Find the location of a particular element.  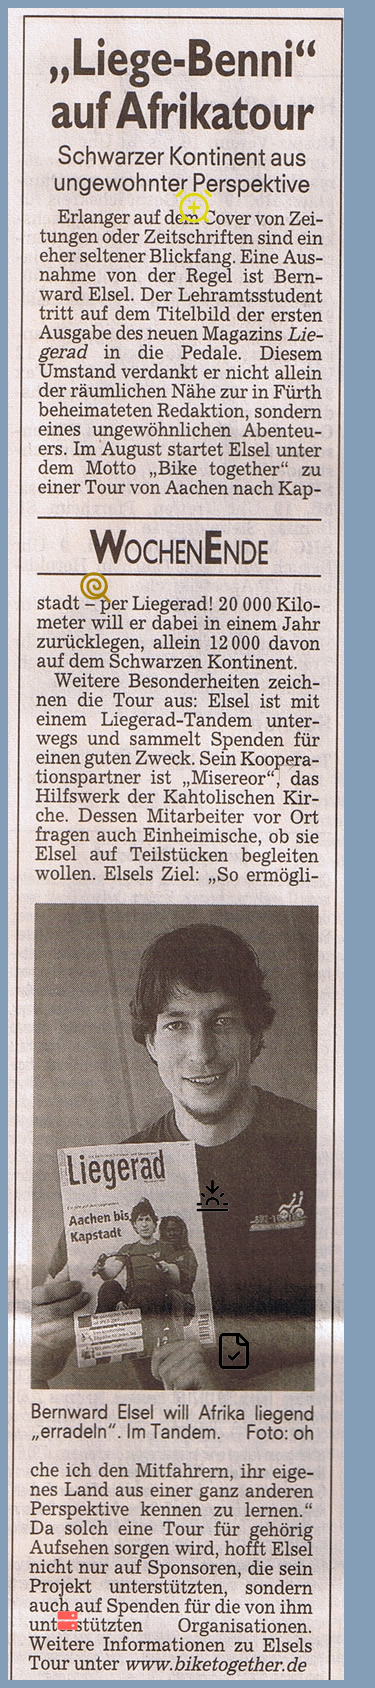

access candy or sweets category is located at coordinates (95, 587).